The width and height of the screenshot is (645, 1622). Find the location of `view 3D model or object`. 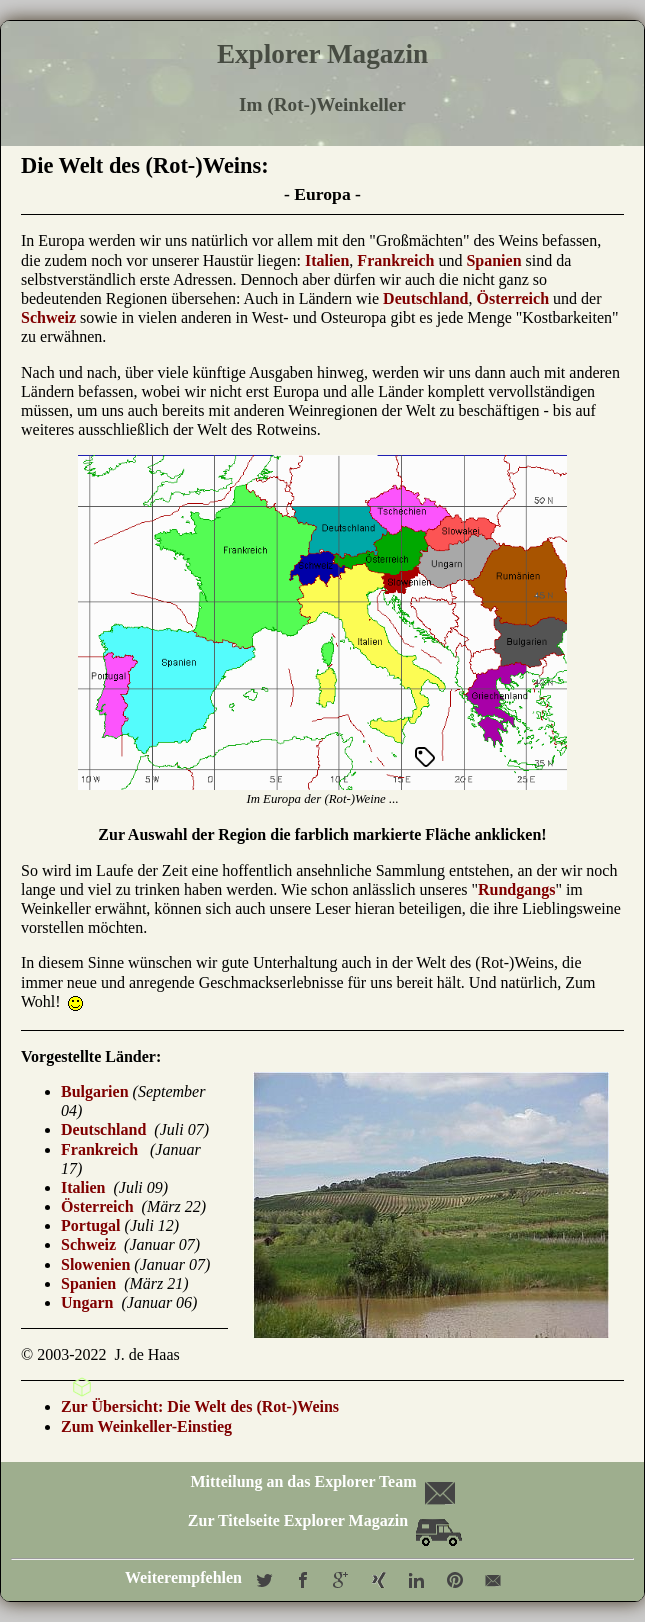

view 3D model or object is located at coordinates (82, 1387).